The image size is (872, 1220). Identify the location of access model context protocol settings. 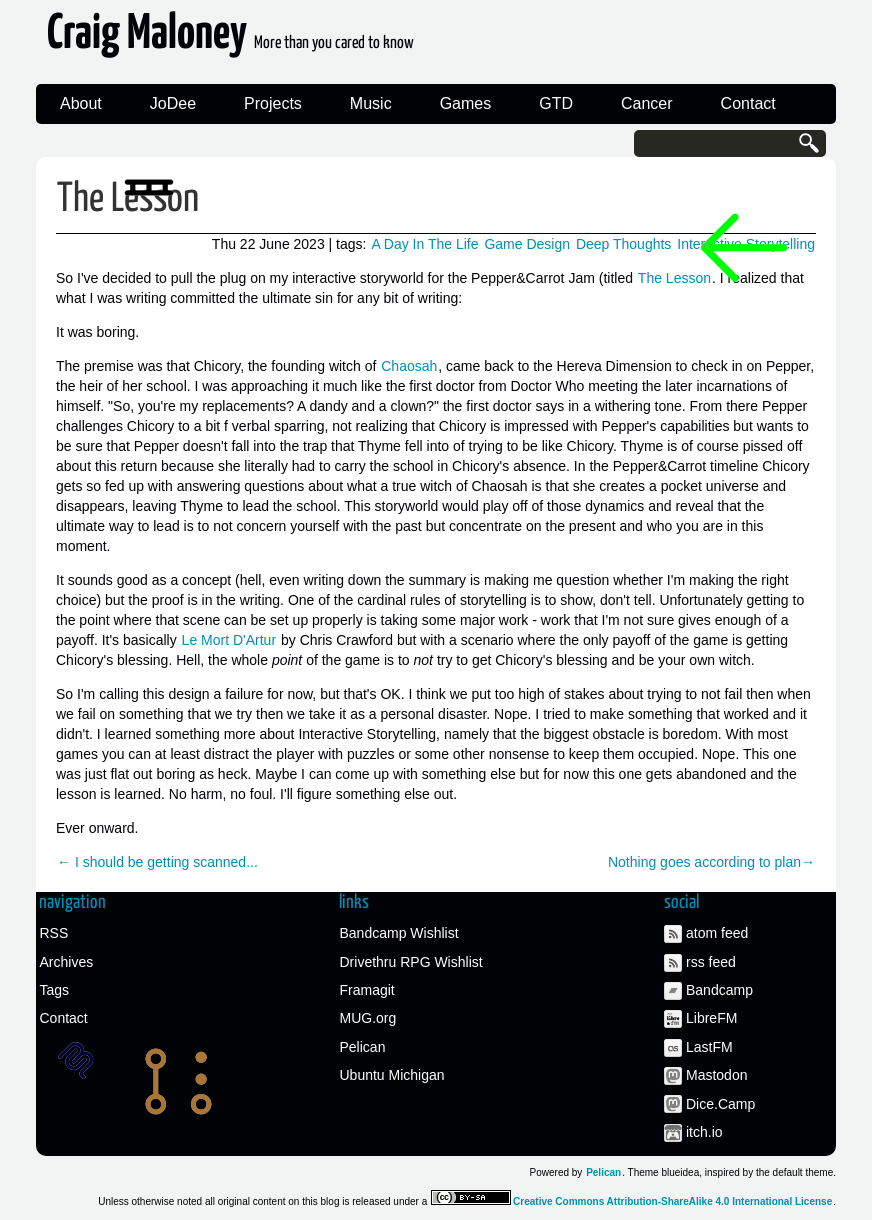
(75, 1060).